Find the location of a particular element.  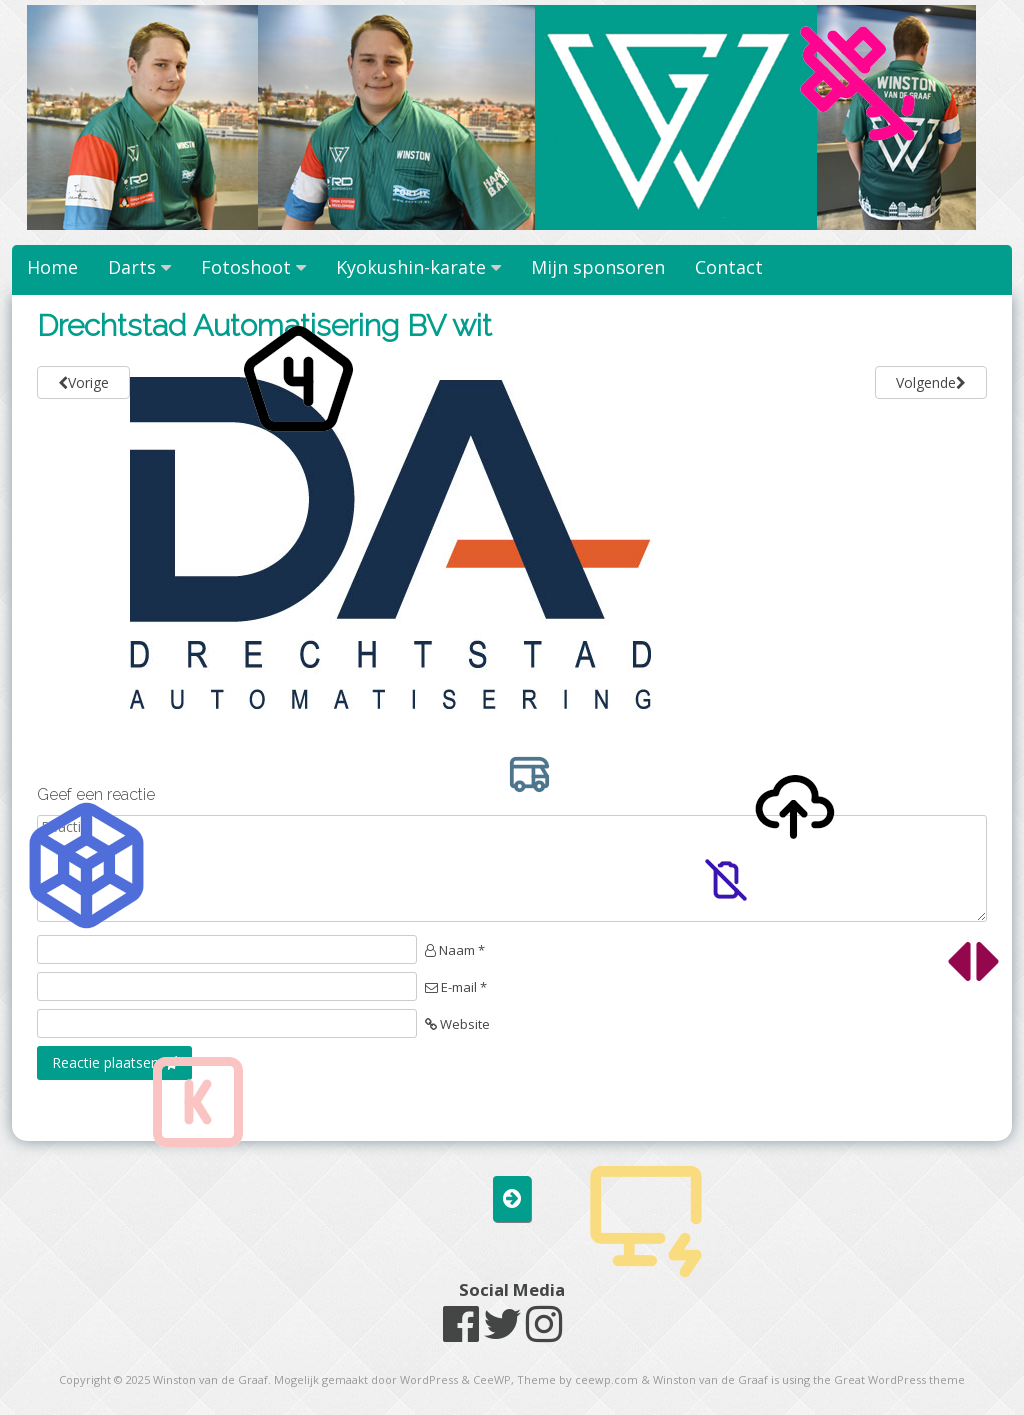

browse camper or RV rentals is located at coordinates (529, 774).